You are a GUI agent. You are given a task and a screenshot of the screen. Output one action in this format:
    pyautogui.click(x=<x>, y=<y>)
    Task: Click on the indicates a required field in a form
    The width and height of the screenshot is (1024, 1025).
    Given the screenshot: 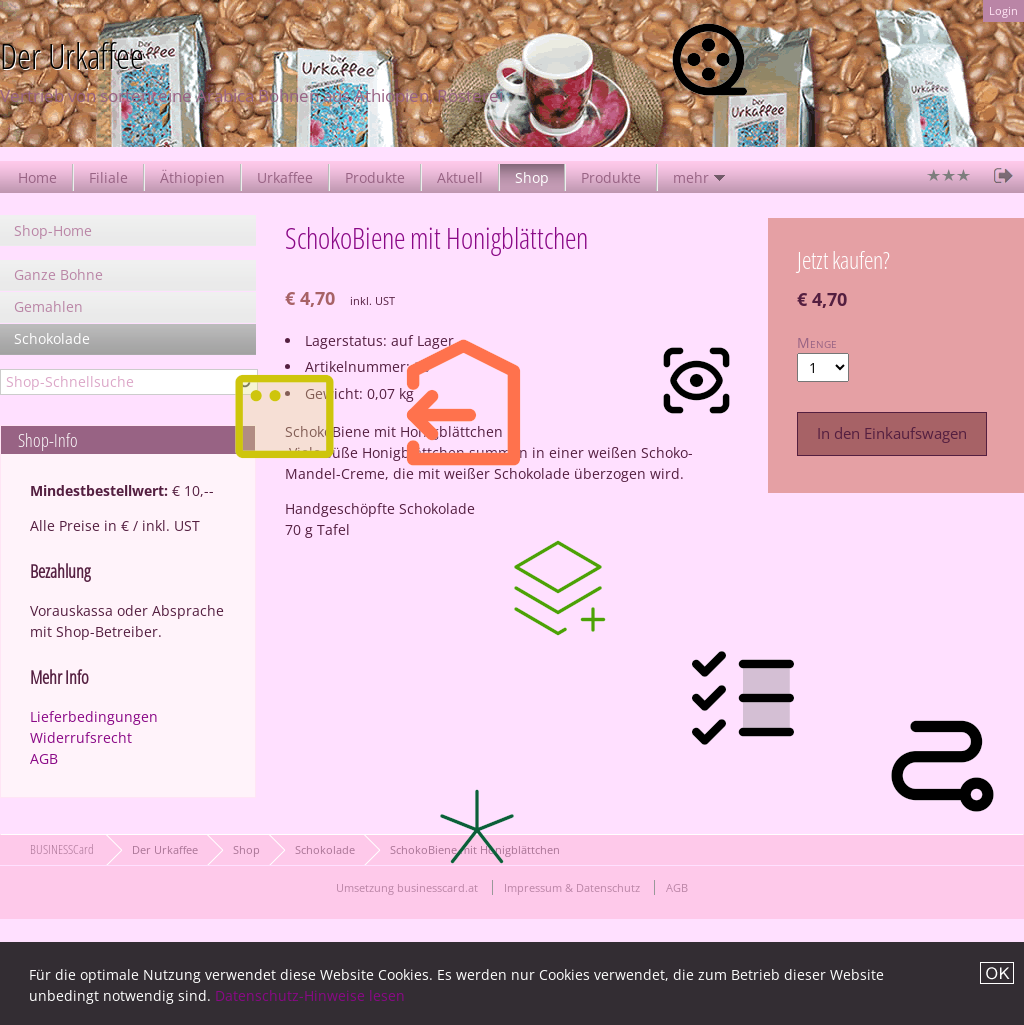 What is the action you would take?
    pyautogui.click(x=477, y=830)
    